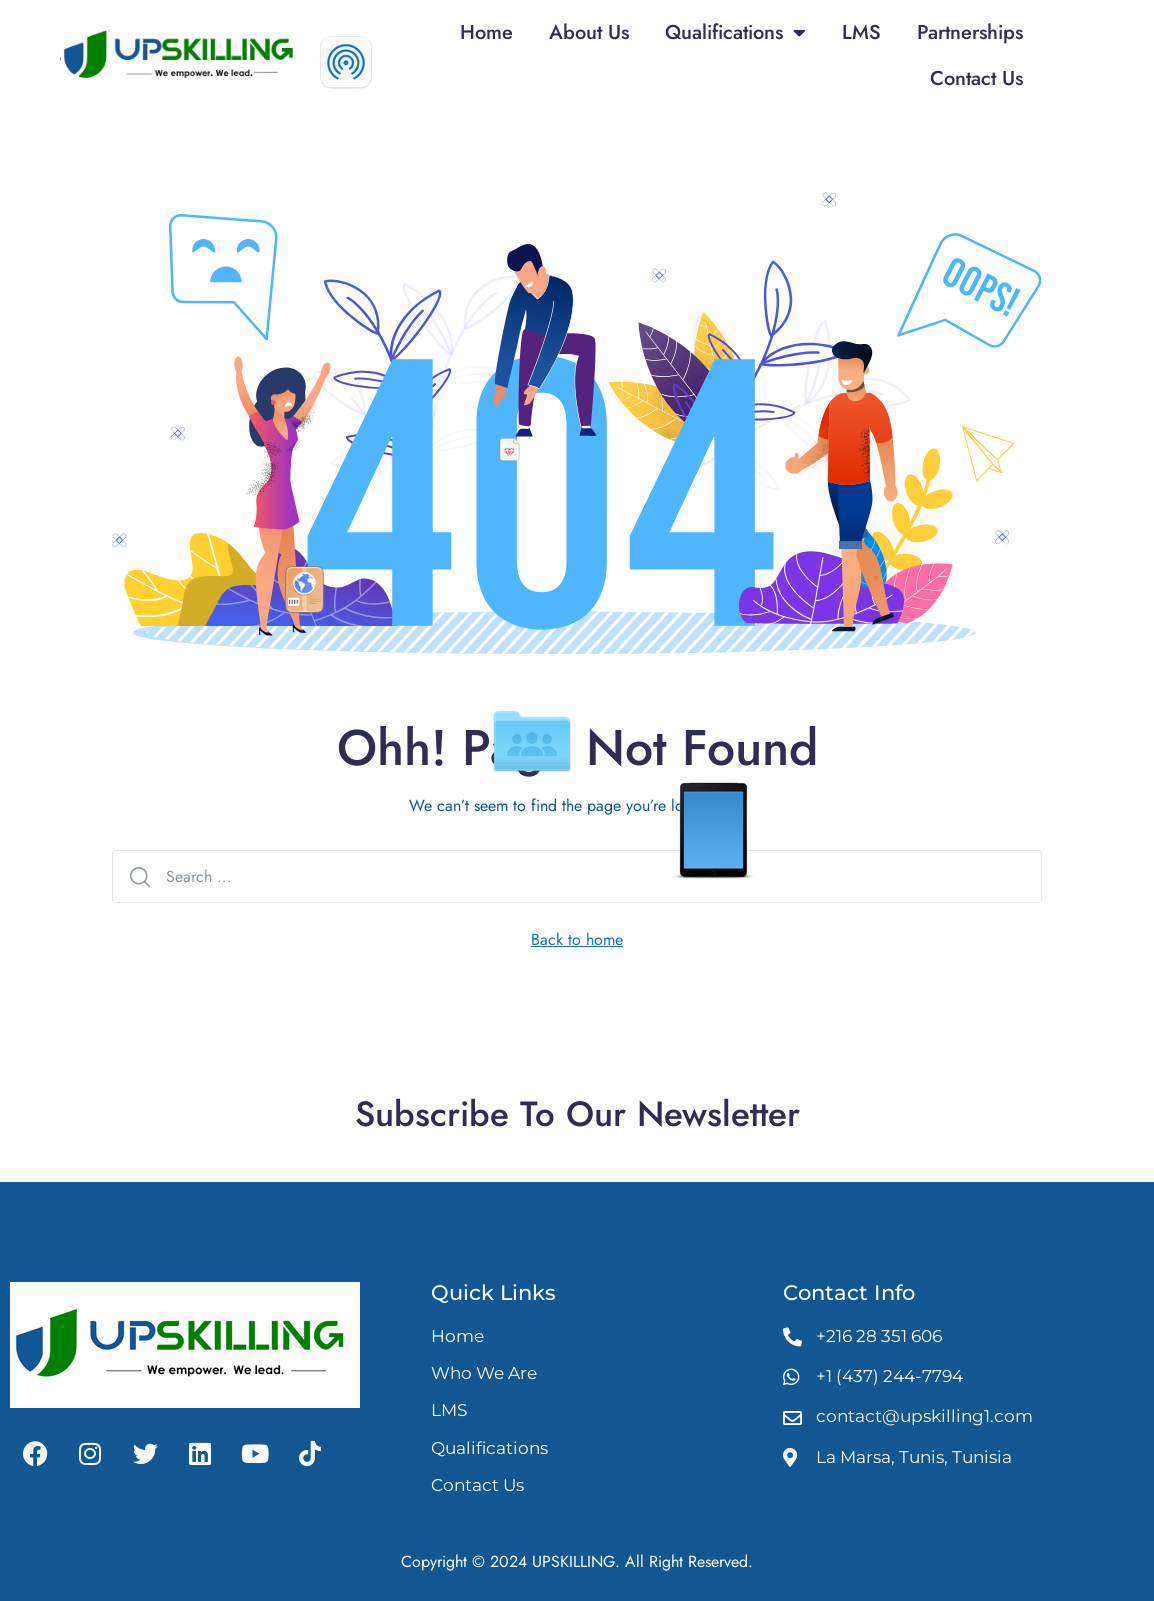 Image resolution: width=1154 pixels, height=1601 pixels. Describe the element at coordinates (509, 449) in the screenshot. I see `ruby programming language source file` at that location.